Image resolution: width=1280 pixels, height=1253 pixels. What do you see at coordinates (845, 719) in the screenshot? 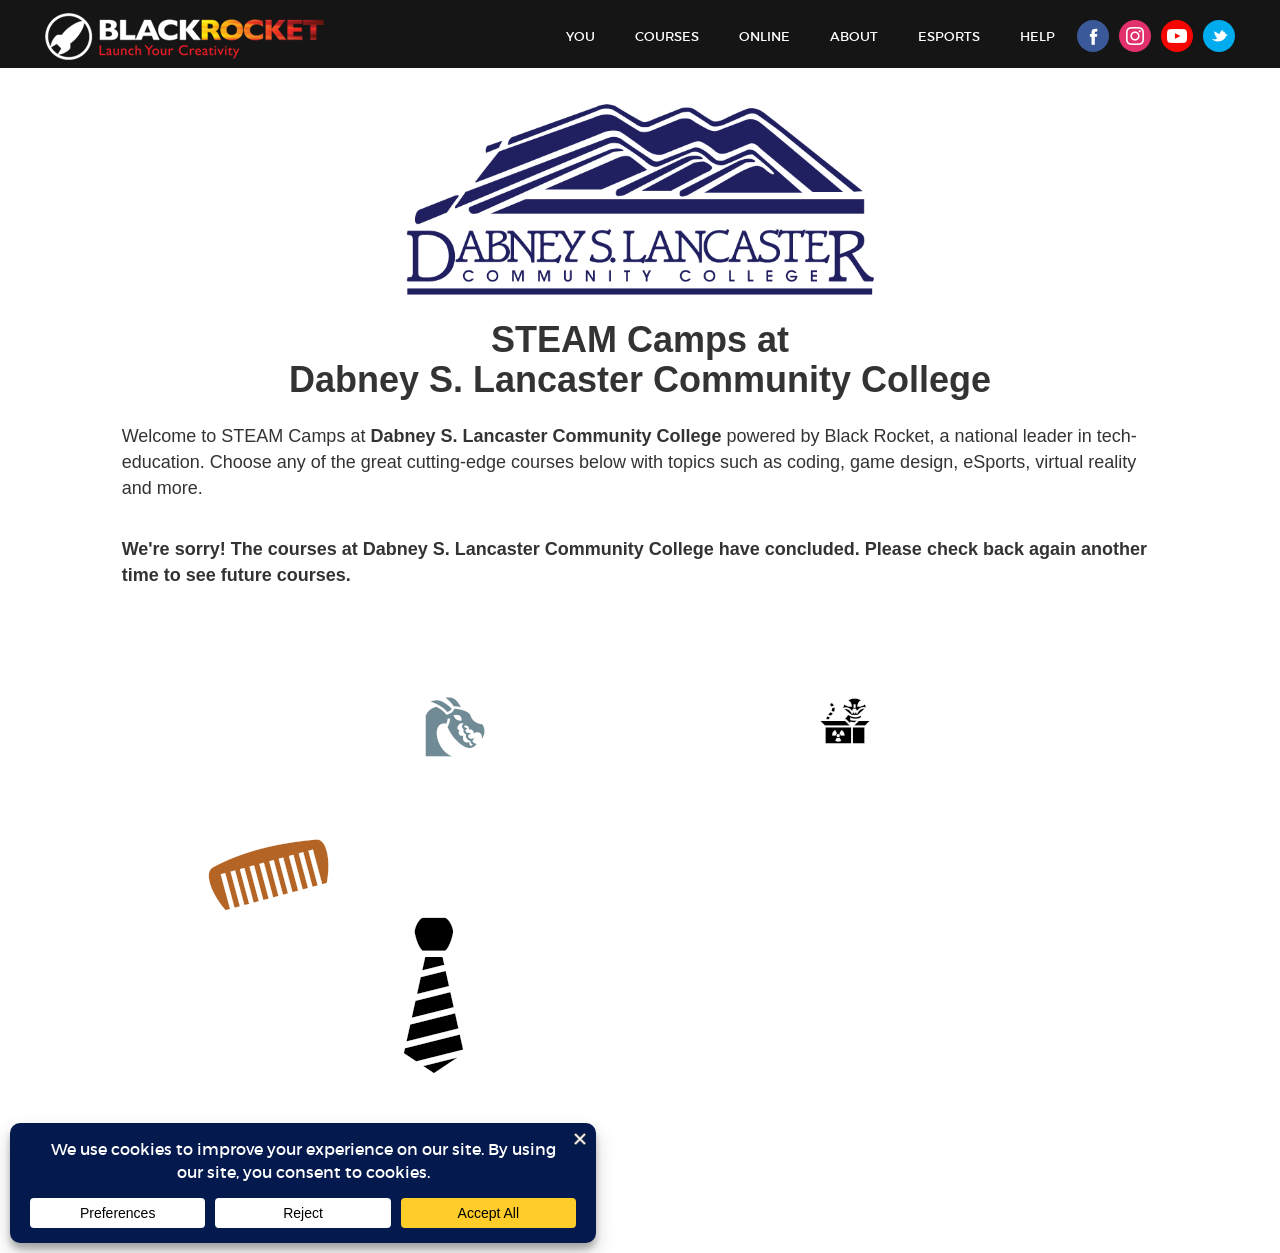
I see `indicates a failed or negative quantum experiment outcome` at bounding box center [845, 719].